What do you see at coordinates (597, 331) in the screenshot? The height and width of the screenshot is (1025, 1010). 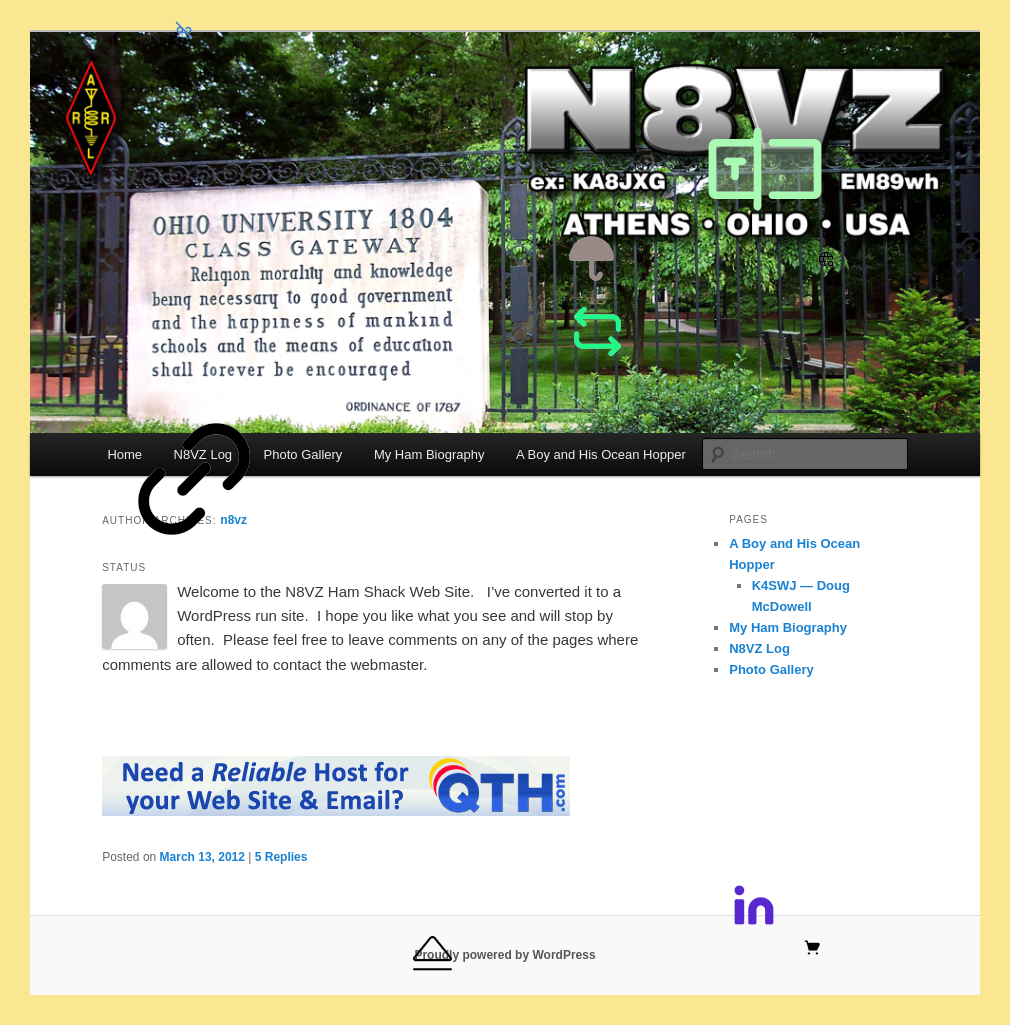 I see `enable repeat mode for media playback` at bounding box center [597, 331].